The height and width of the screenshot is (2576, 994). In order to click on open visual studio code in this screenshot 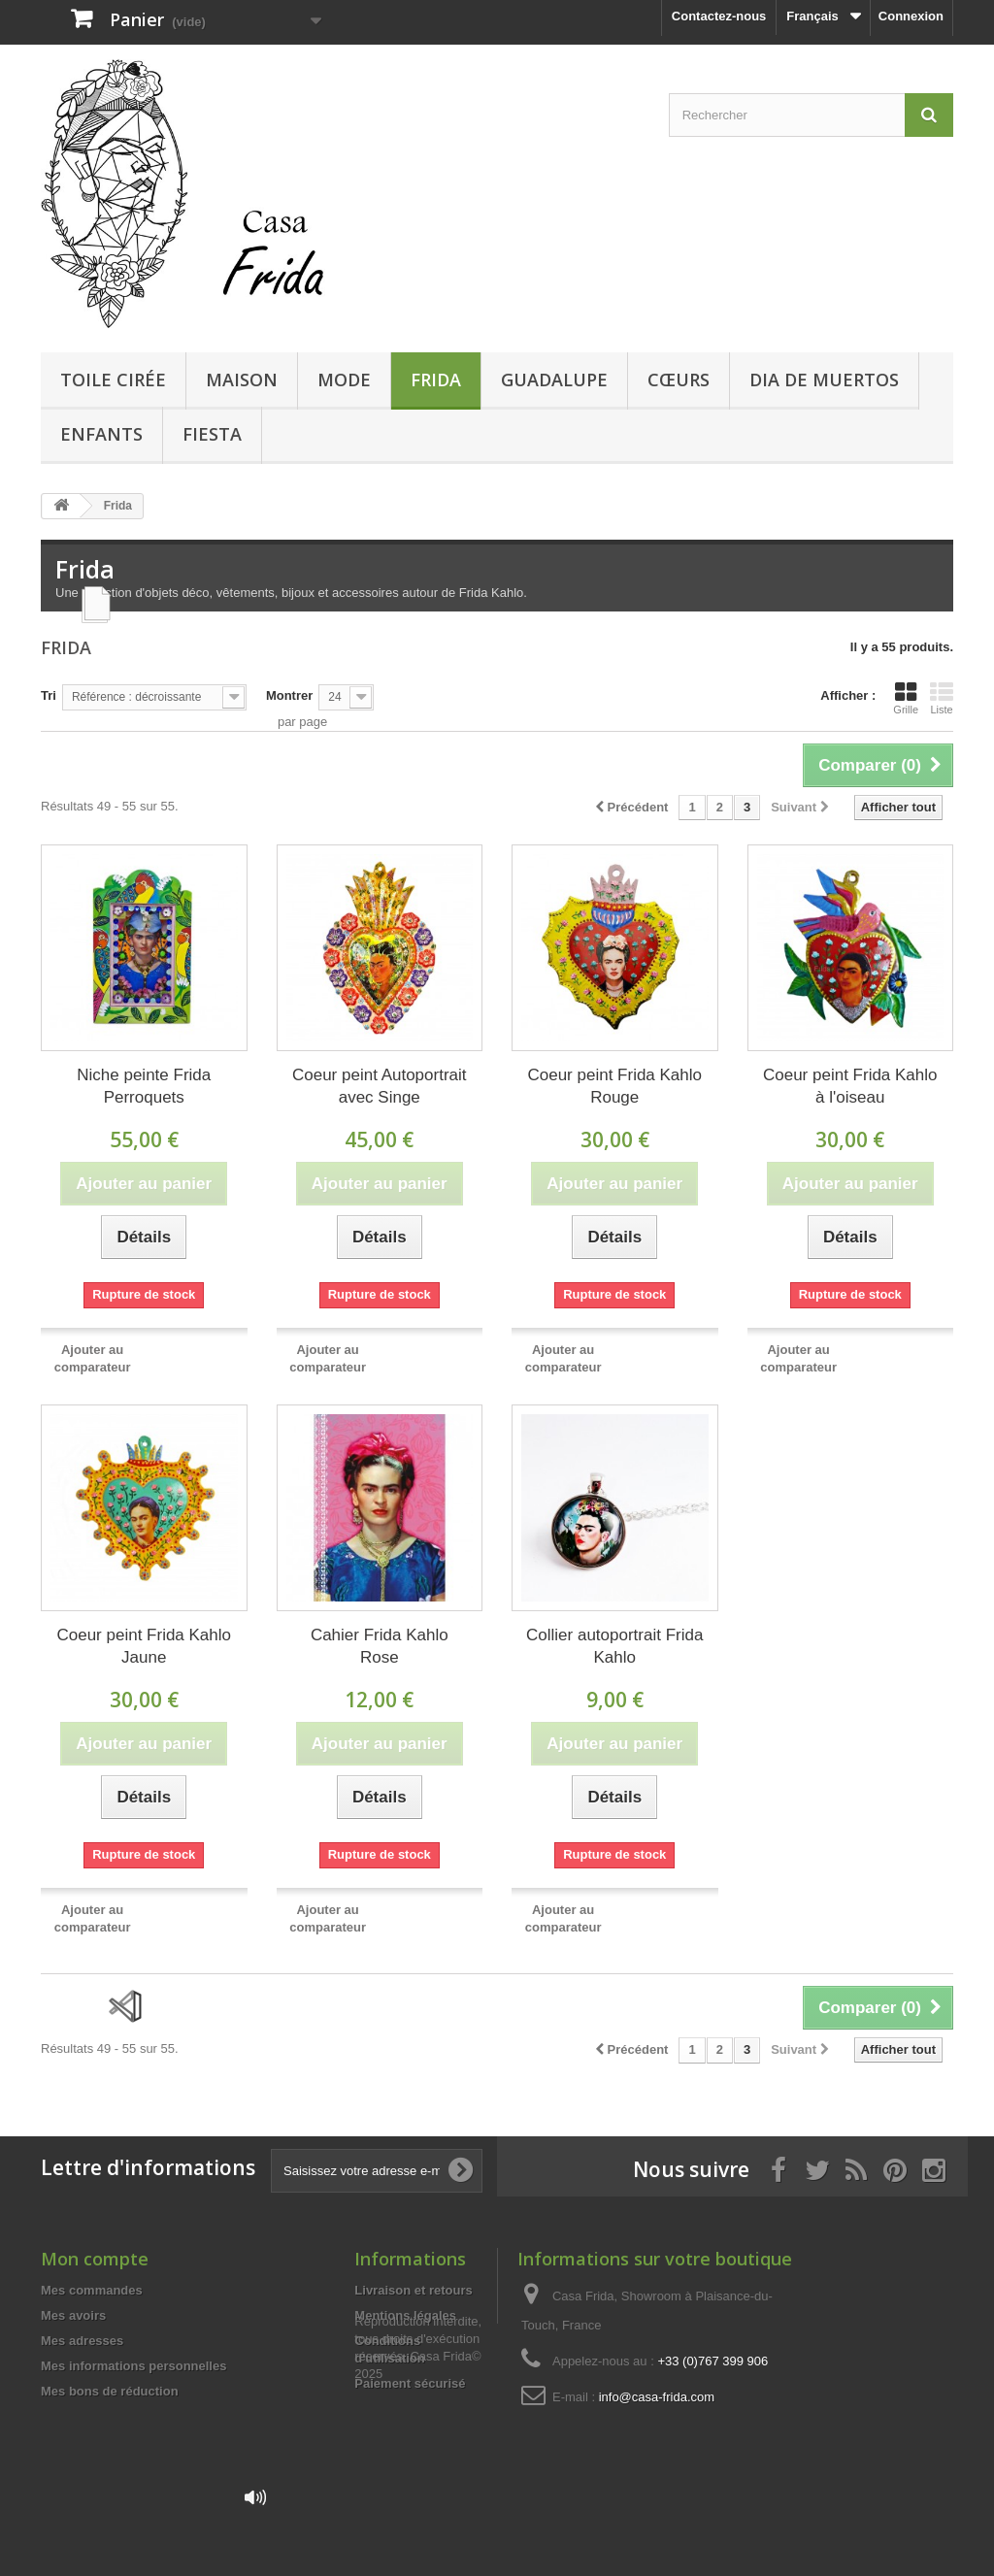, I will do `click(125, 2006)`.